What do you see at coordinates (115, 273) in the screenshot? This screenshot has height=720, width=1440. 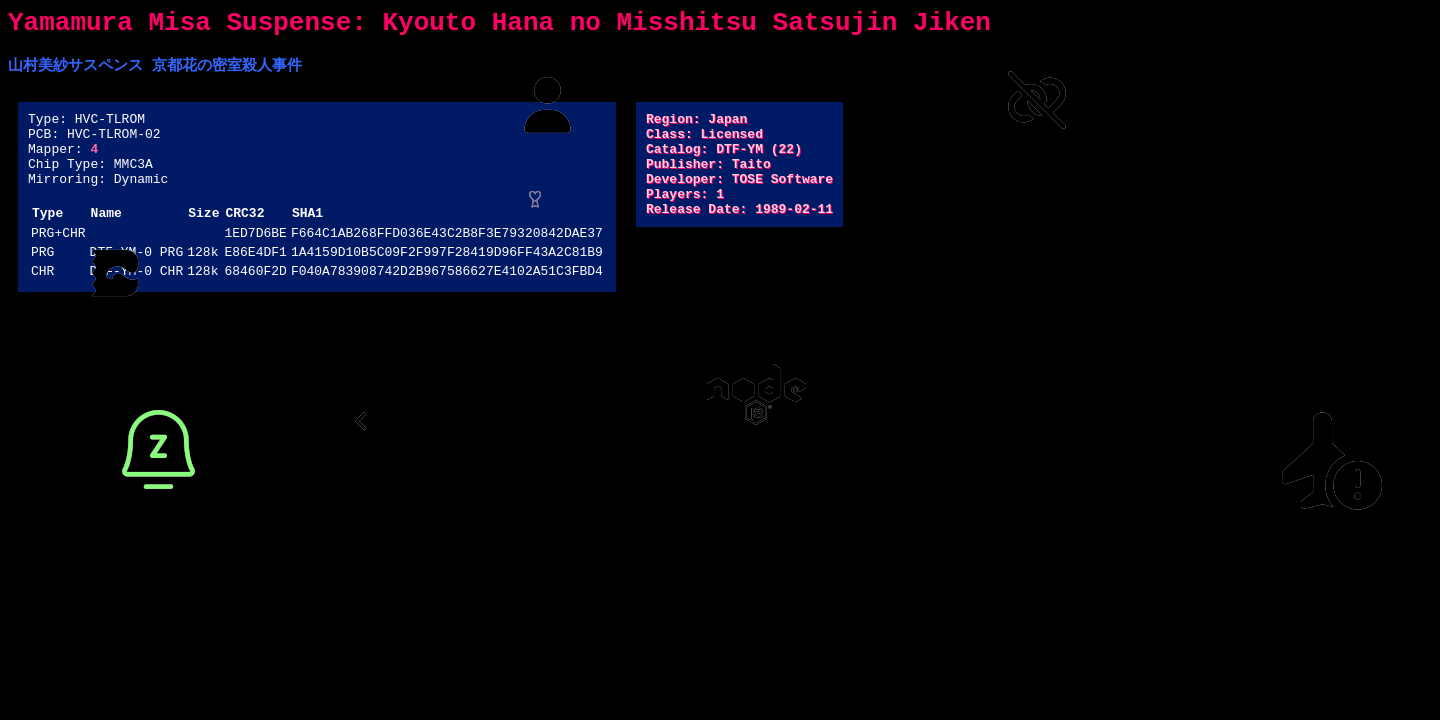 I see `Stubber app or service logo` at bounding box center [115, 273].